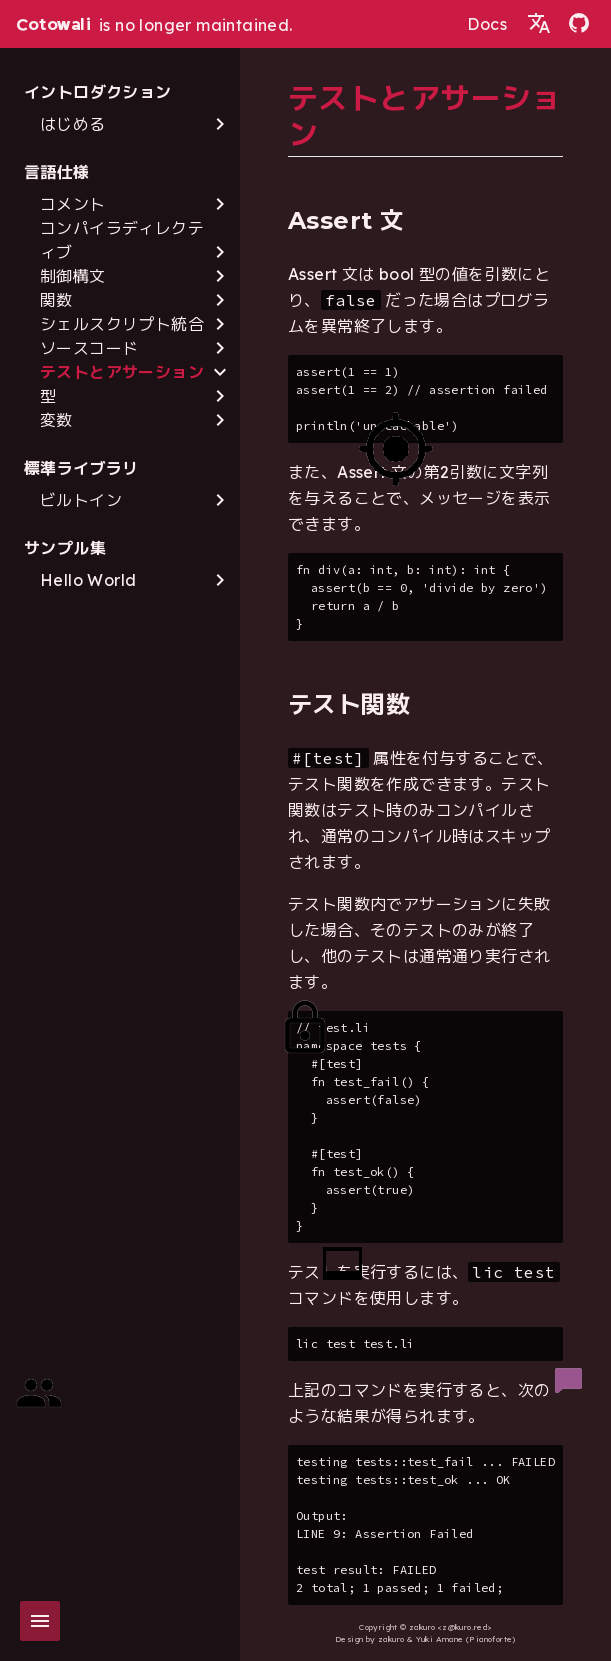  I want to click on indicates GPS location is locked and active, so click(396, 449).